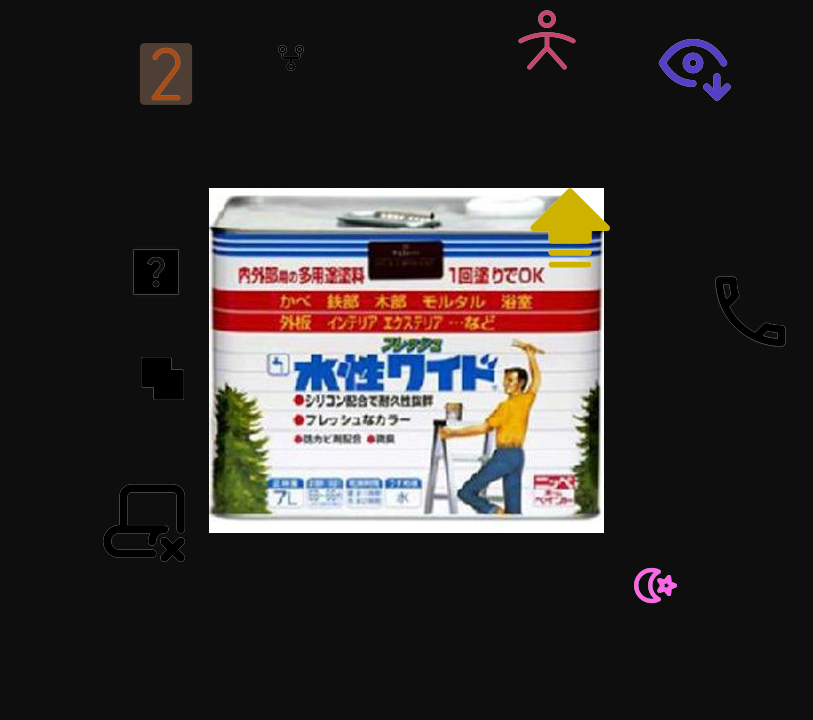  Describe the element at coordinates (156, 272) in the screenshot. I see `access help center or support resources` at that location.